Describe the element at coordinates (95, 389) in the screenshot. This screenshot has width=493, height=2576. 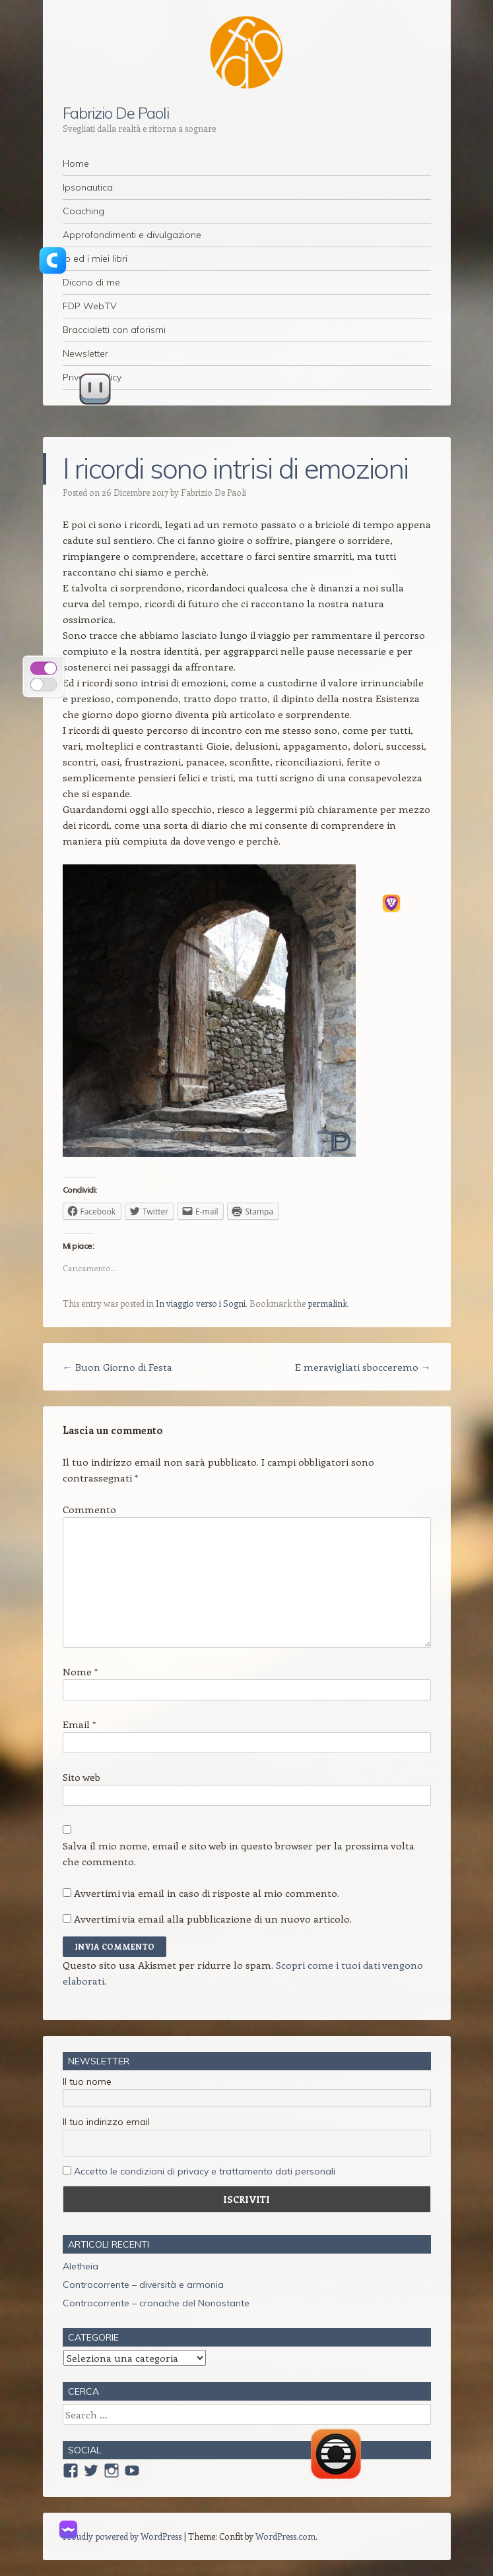
I see `open aseprite pixel art editor` at that location.